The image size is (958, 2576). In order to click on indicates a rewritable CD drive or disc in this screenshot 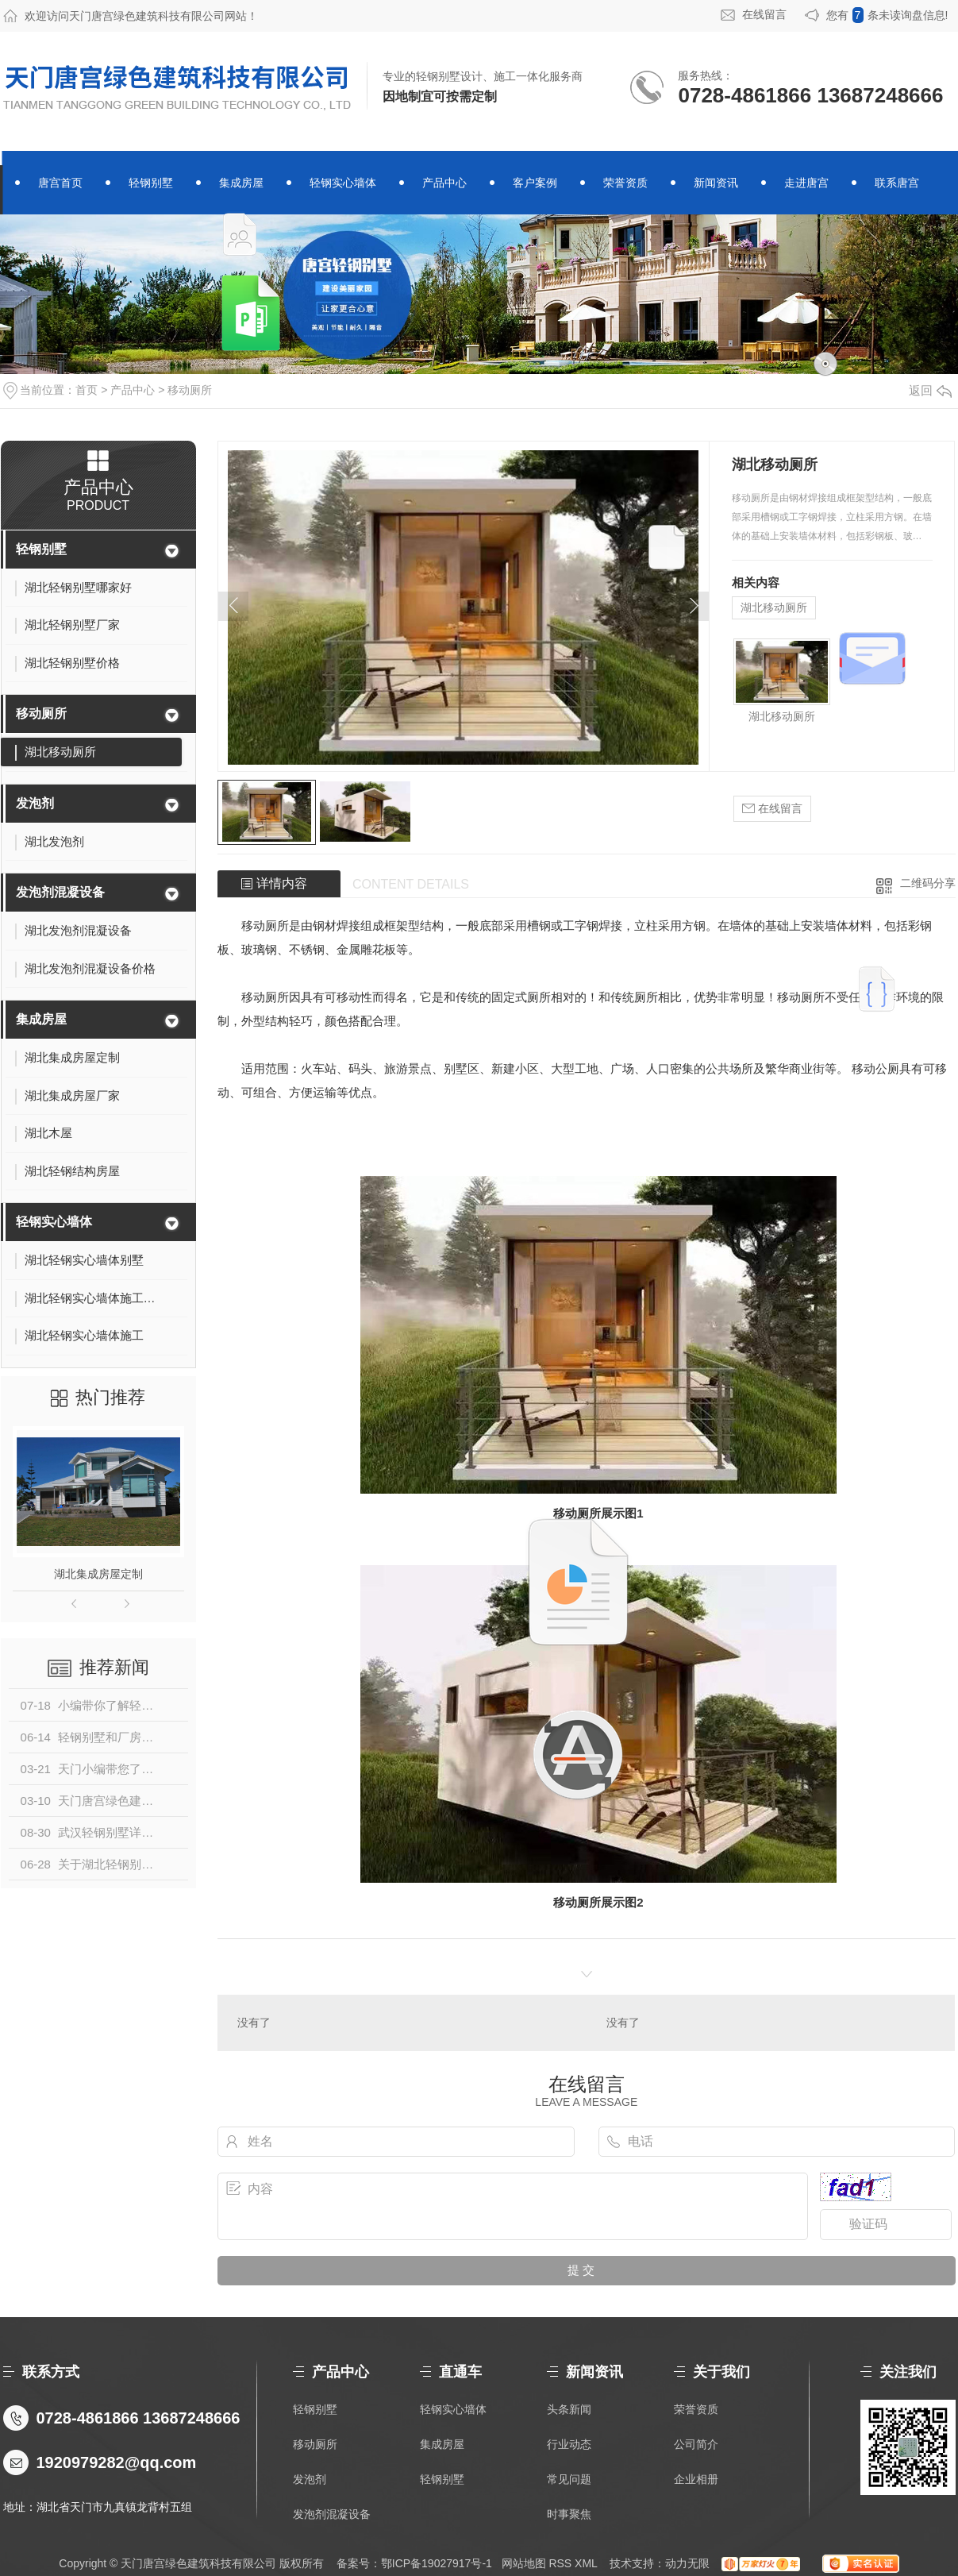, I will do `click(825, 364)`.